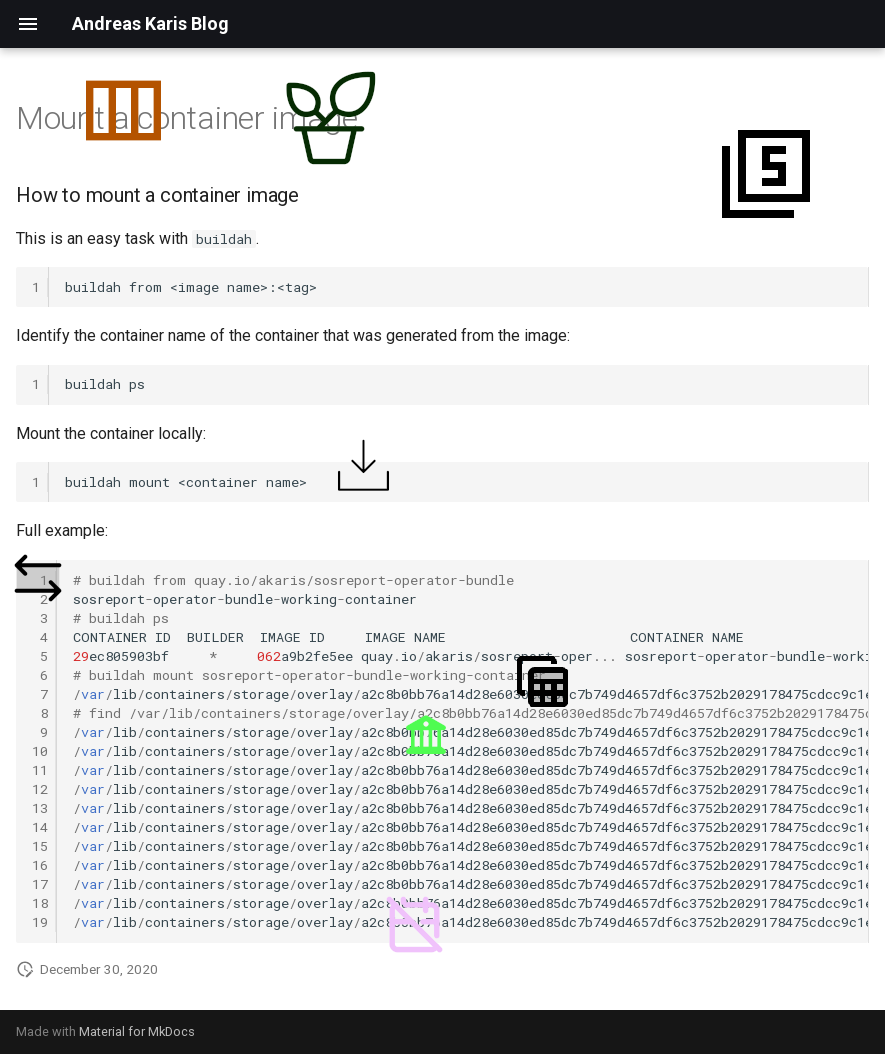  I want to click on disable calendar or scheduling features, so click(414, 924).